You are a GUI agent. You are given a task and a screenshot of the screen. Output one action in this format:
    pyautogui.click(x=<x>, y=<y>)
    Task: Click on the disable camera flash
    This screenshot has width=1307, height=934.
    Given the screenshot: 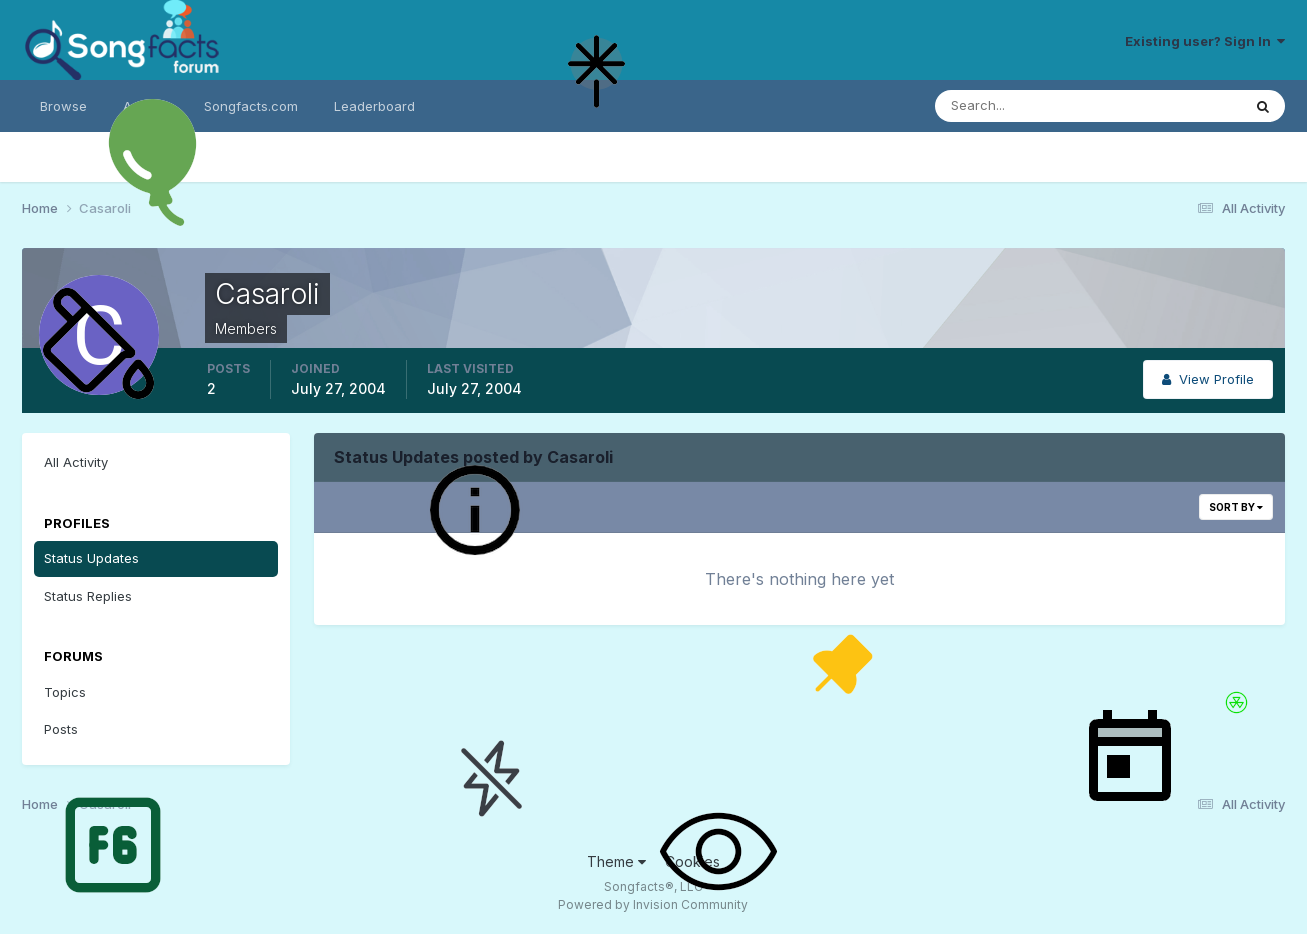 What is the action you would take?
    pyautogui.click(x=491, y=778)
    